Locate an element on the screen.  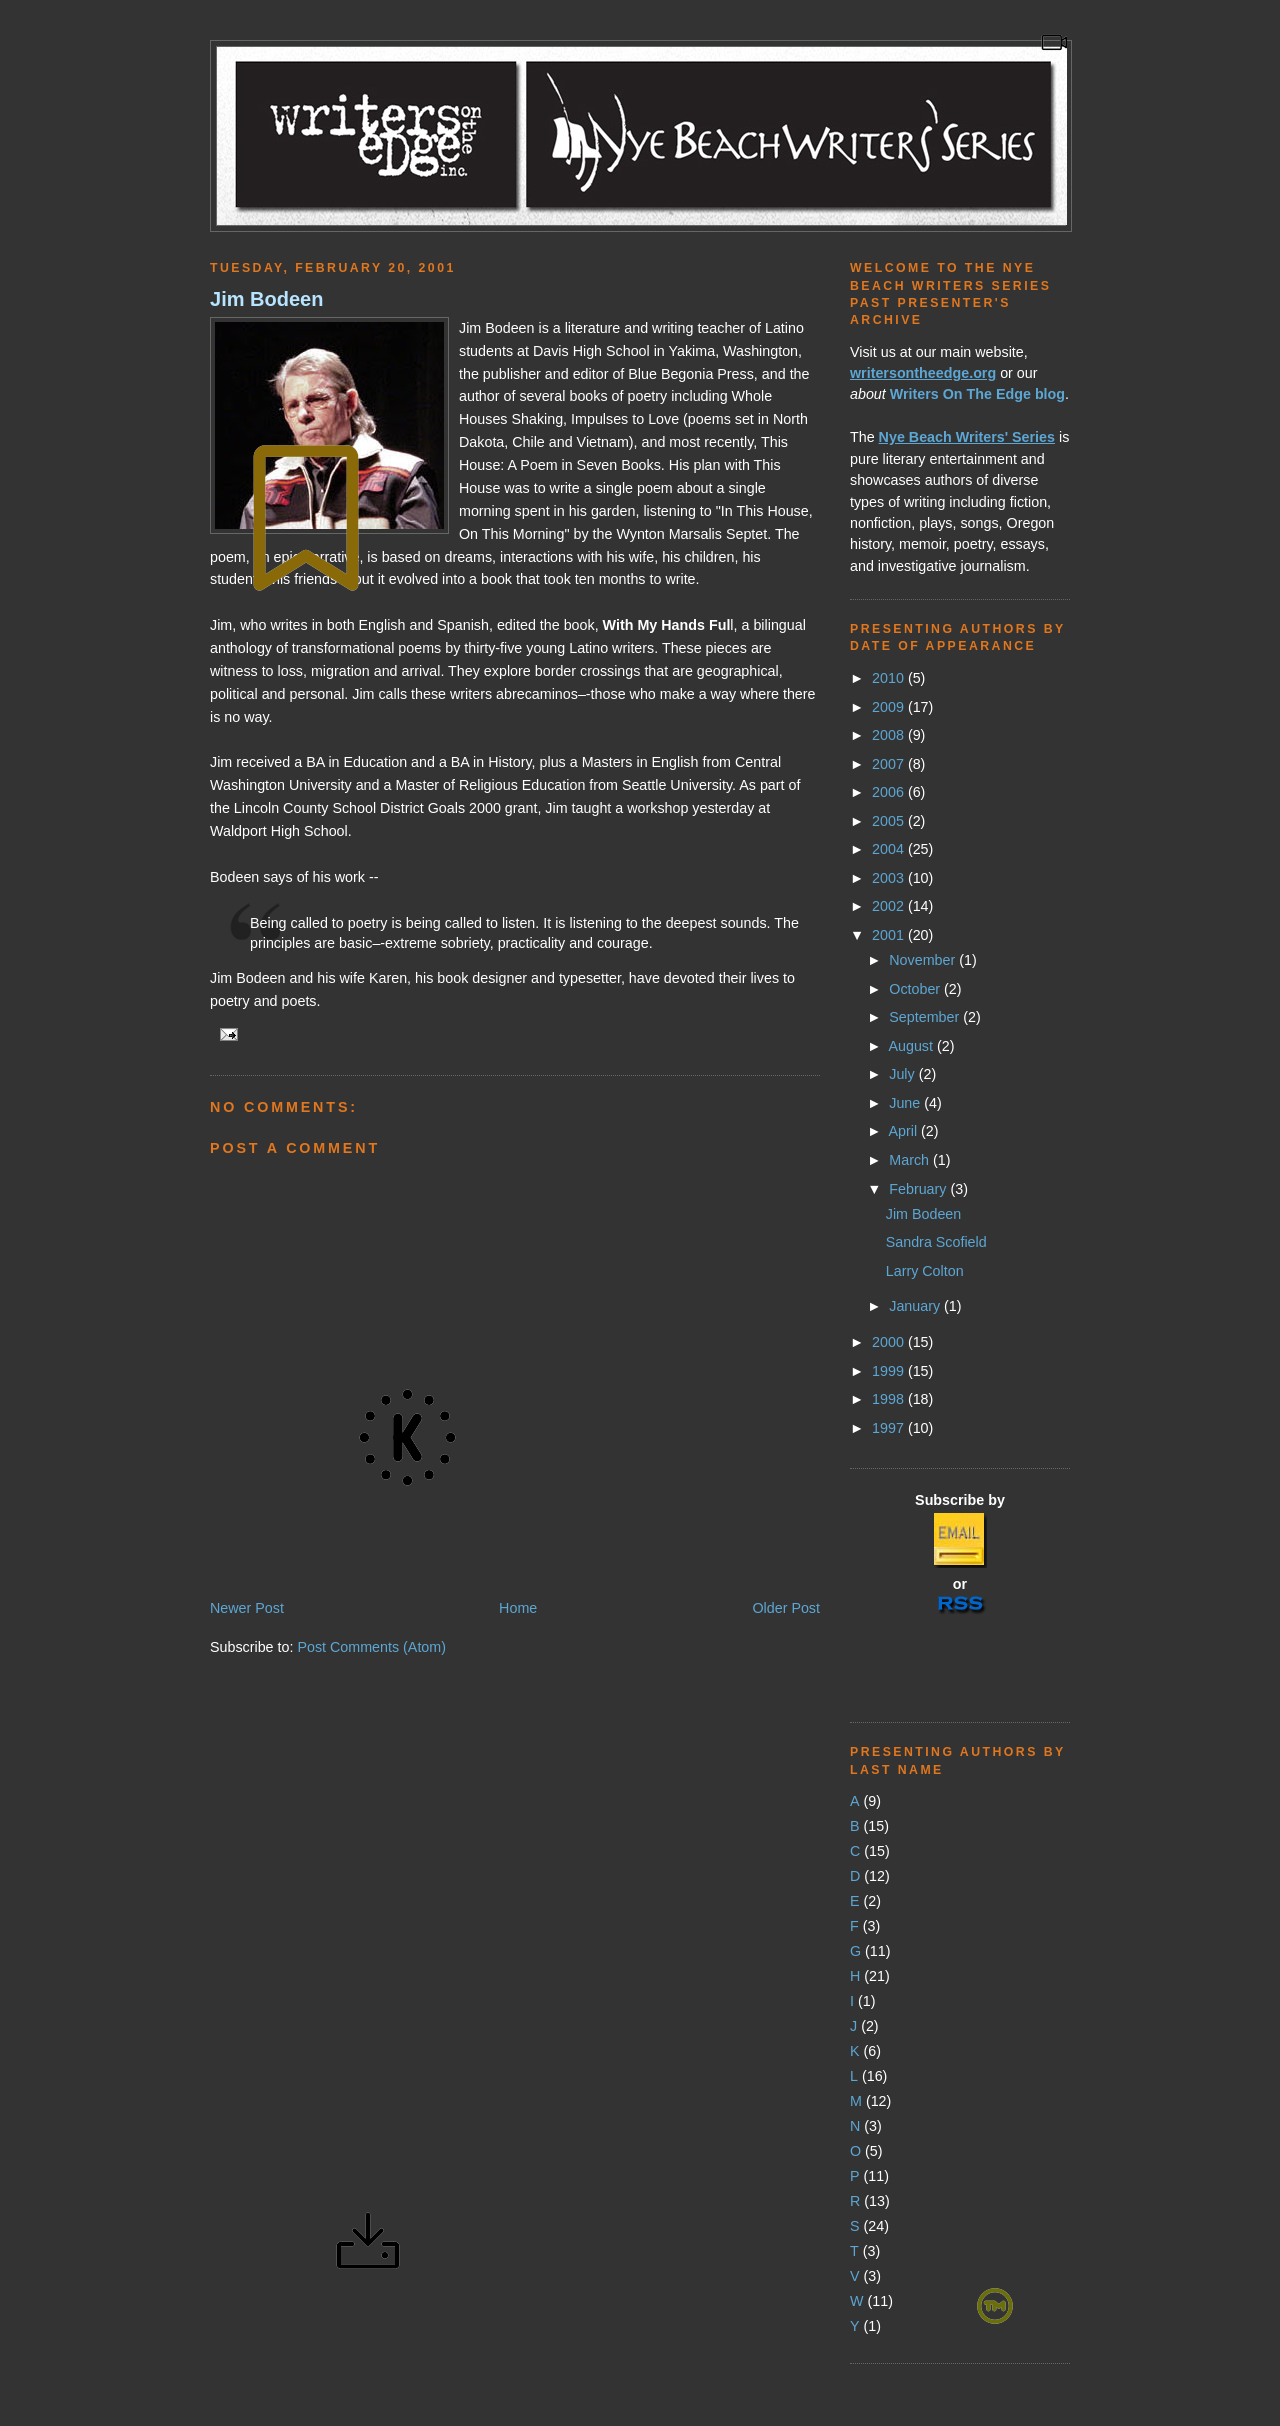
download a file to your device is located at coordinates (368, 2244).